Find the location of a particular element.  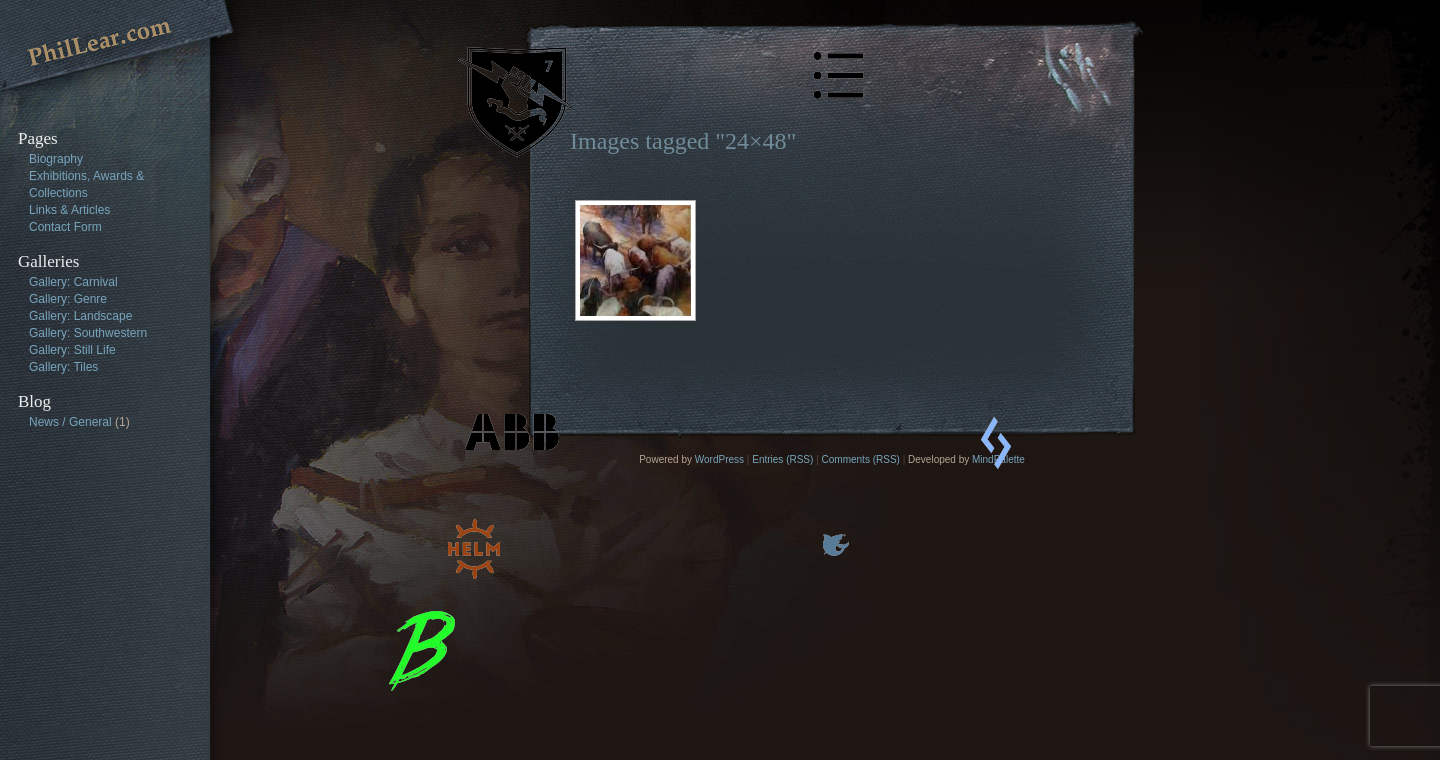

visit bungie's official website or support page is located at coordinates (515, 102).